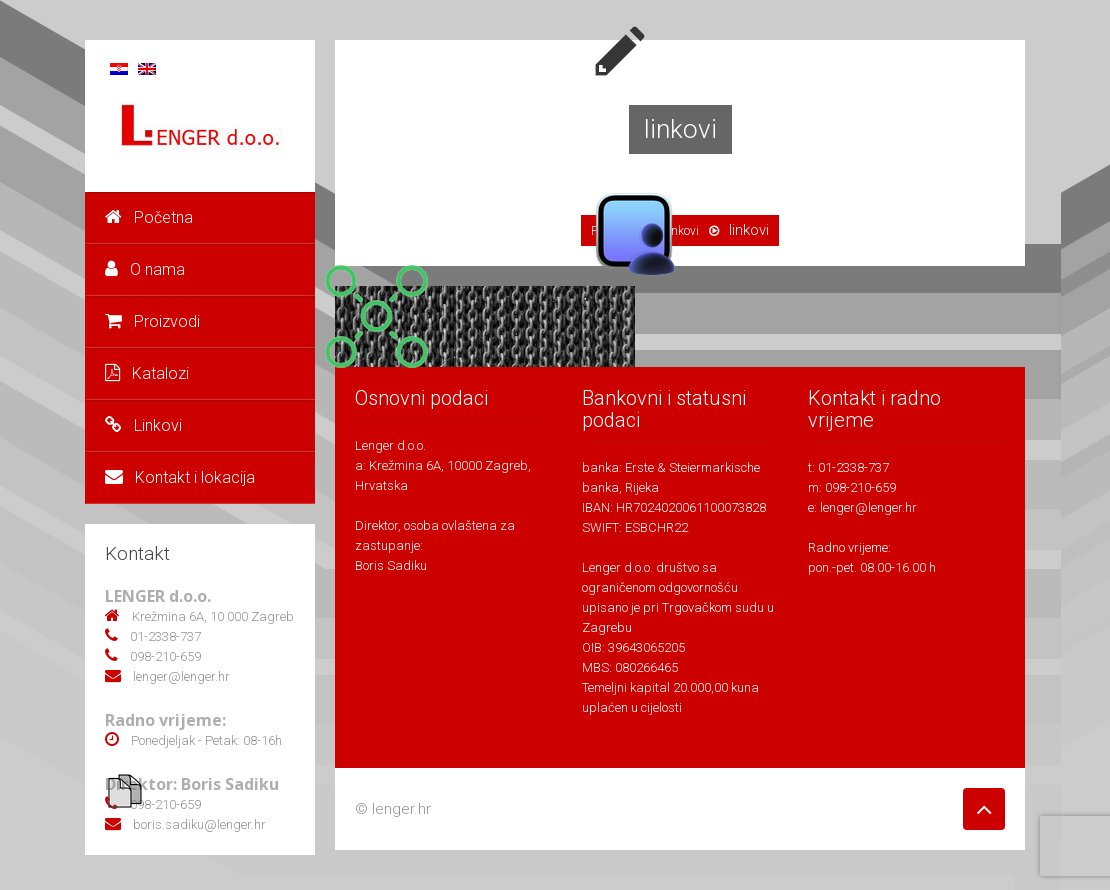 The width and height of the screenshot is (1110, 890). What do you see at coordinates (620, 51) in the screenshot?
I see `access office or productivity applications` at bounding box center [620, 51].